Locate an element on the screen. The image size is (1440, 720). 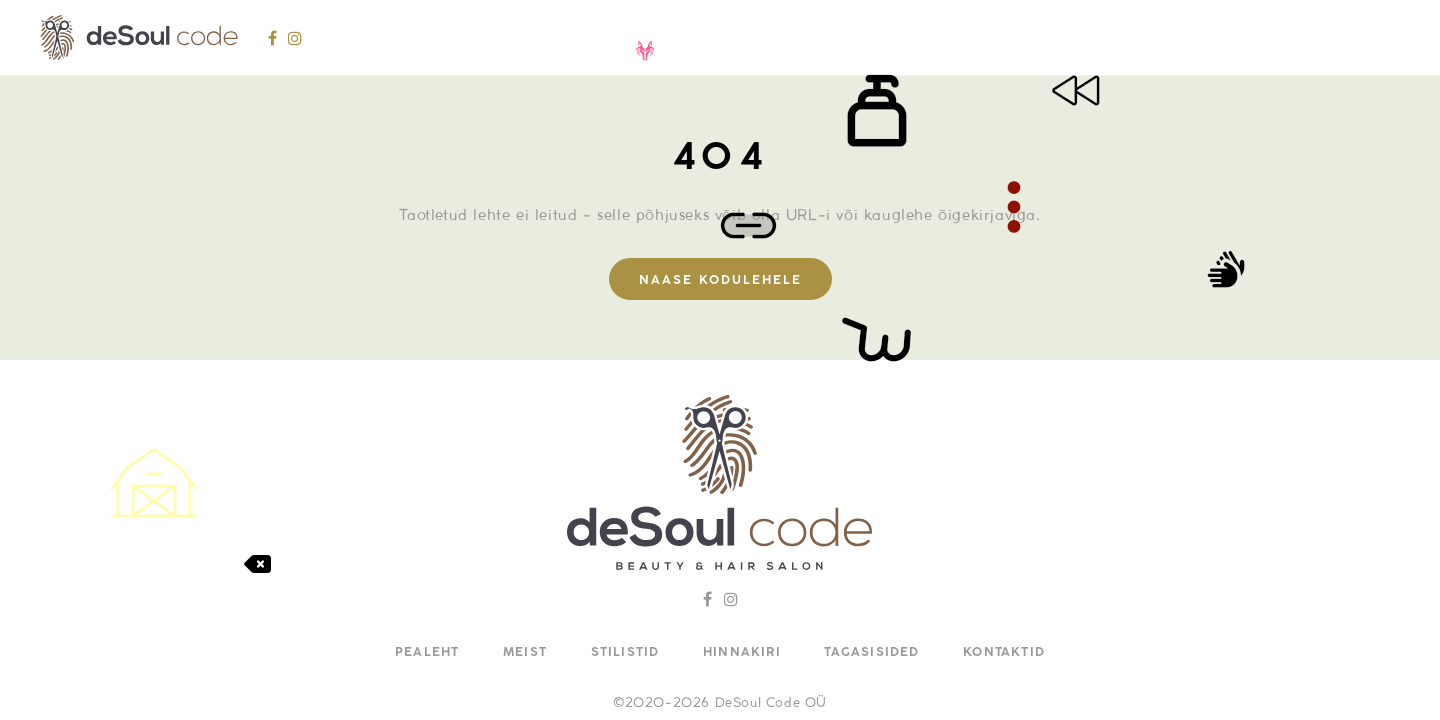
enable sign language interpretation is located at coordinates (1226, 269).